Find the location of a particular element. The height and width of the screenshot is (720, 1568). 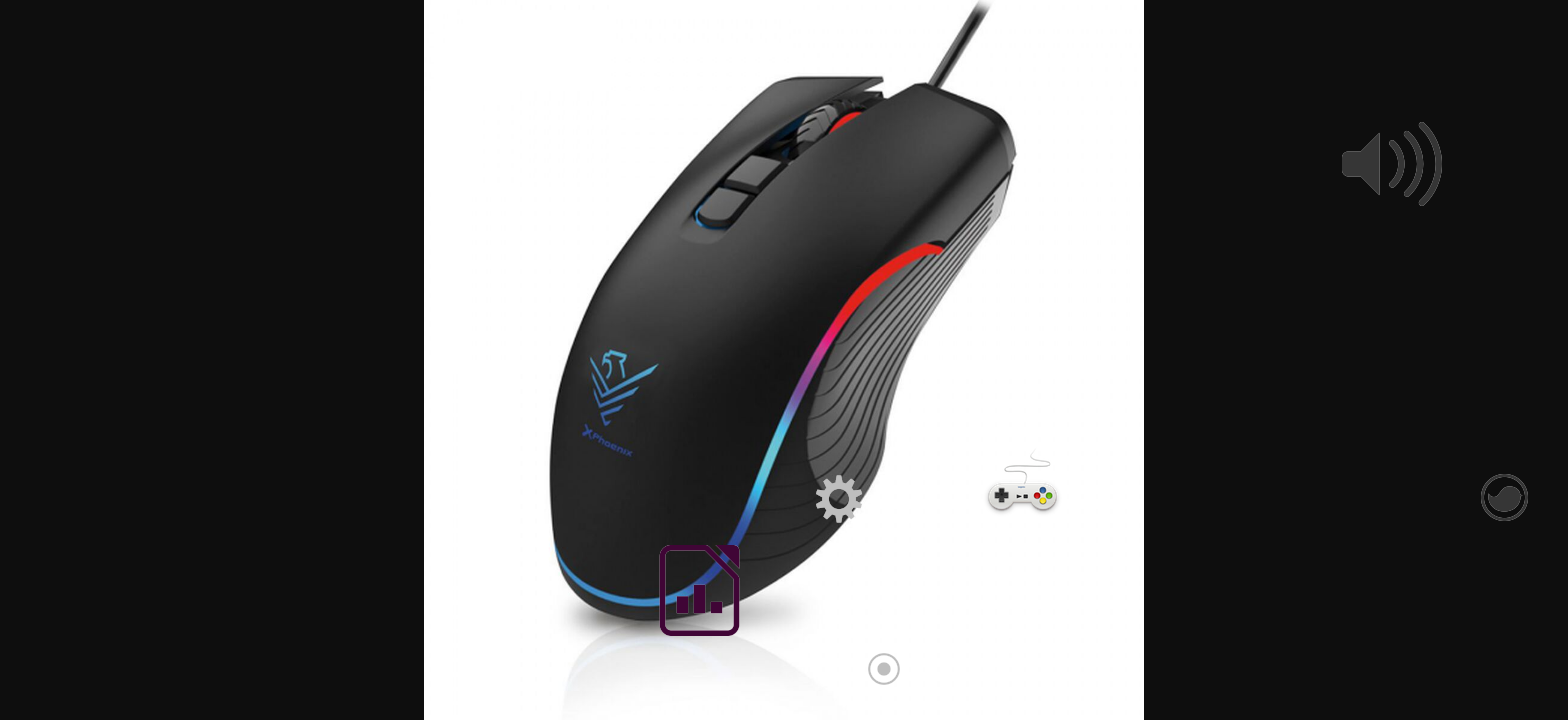

open LibreOffice Calc spreadsheet application is located at coordinates (699, 590).